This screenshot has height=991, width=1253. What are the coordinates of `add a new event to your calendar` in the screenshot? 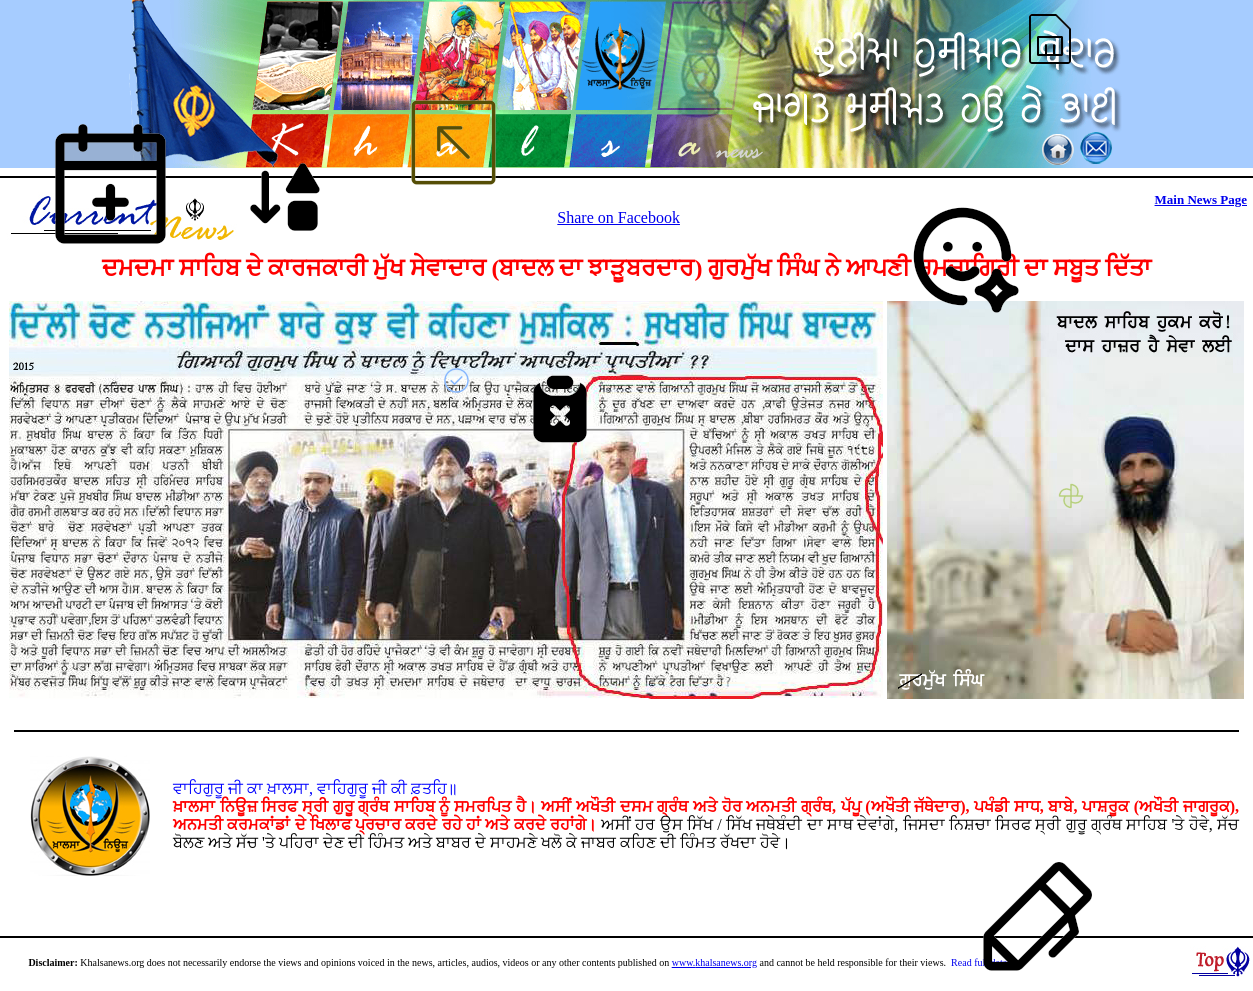 It's located at (110, 188).